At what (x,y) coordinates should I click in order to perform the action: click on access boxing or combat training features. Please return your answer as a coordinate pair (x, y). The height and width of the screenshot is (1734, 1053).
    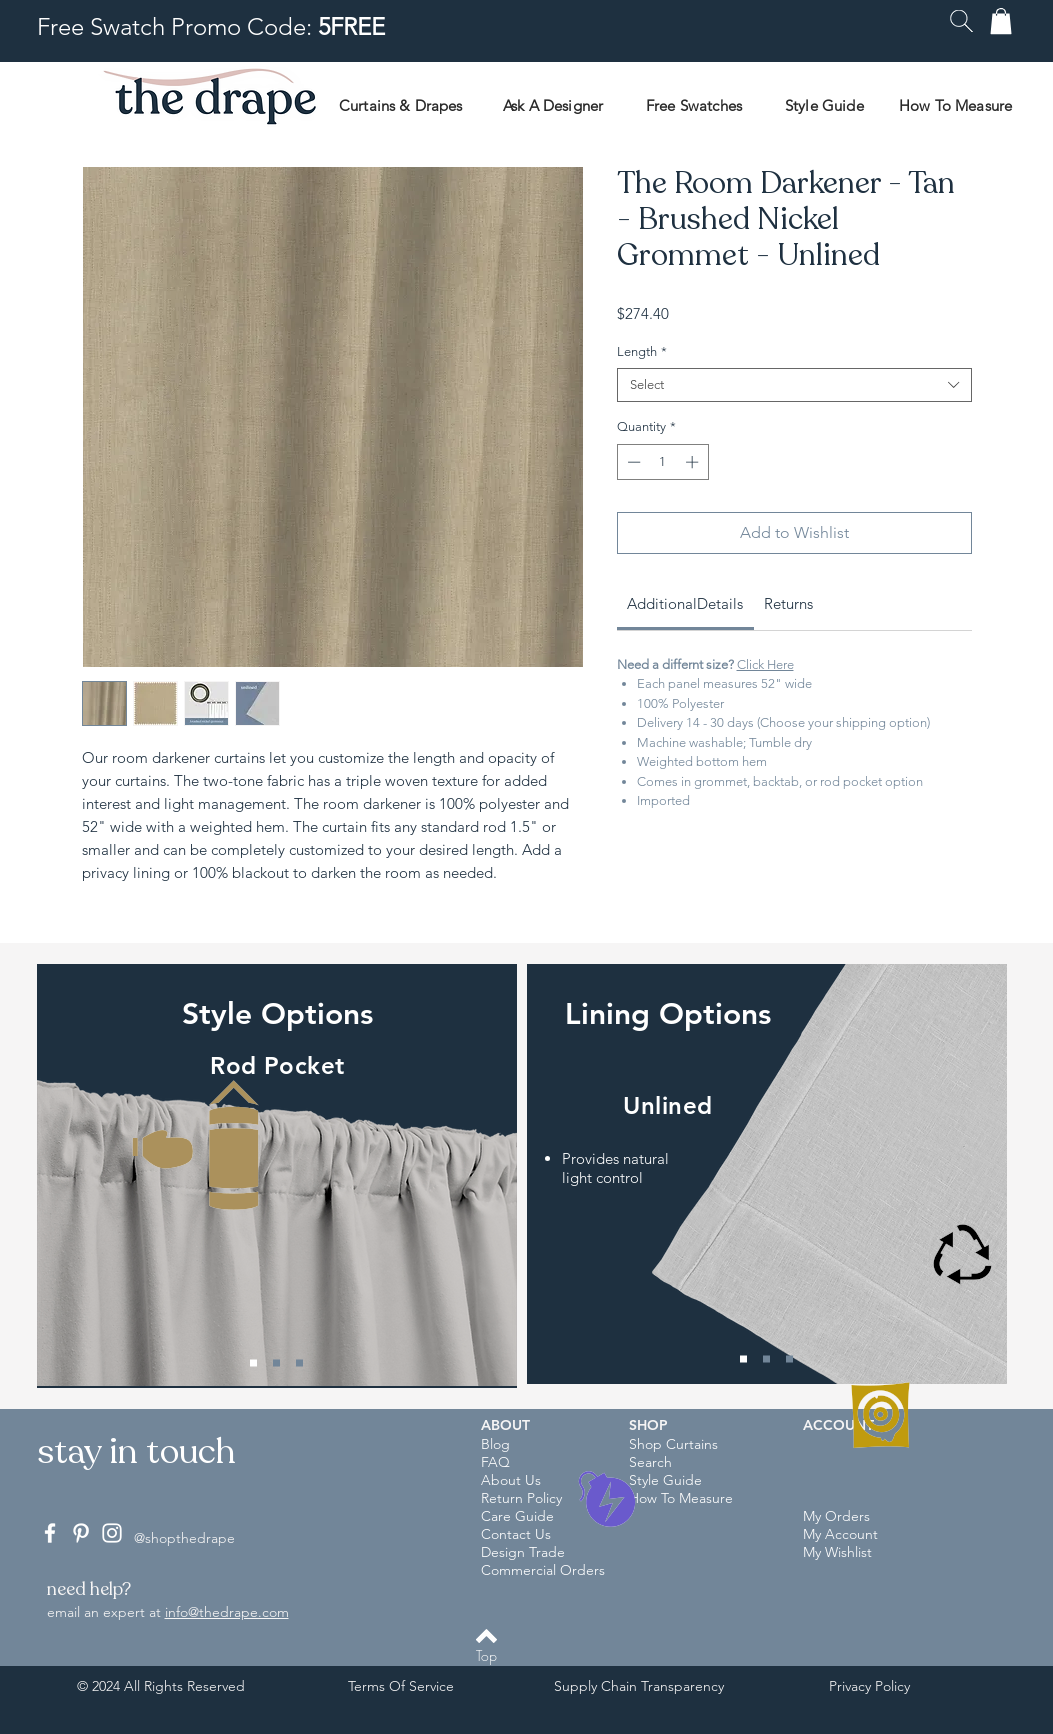
    Looking at the image, I should click on (198, 1147).